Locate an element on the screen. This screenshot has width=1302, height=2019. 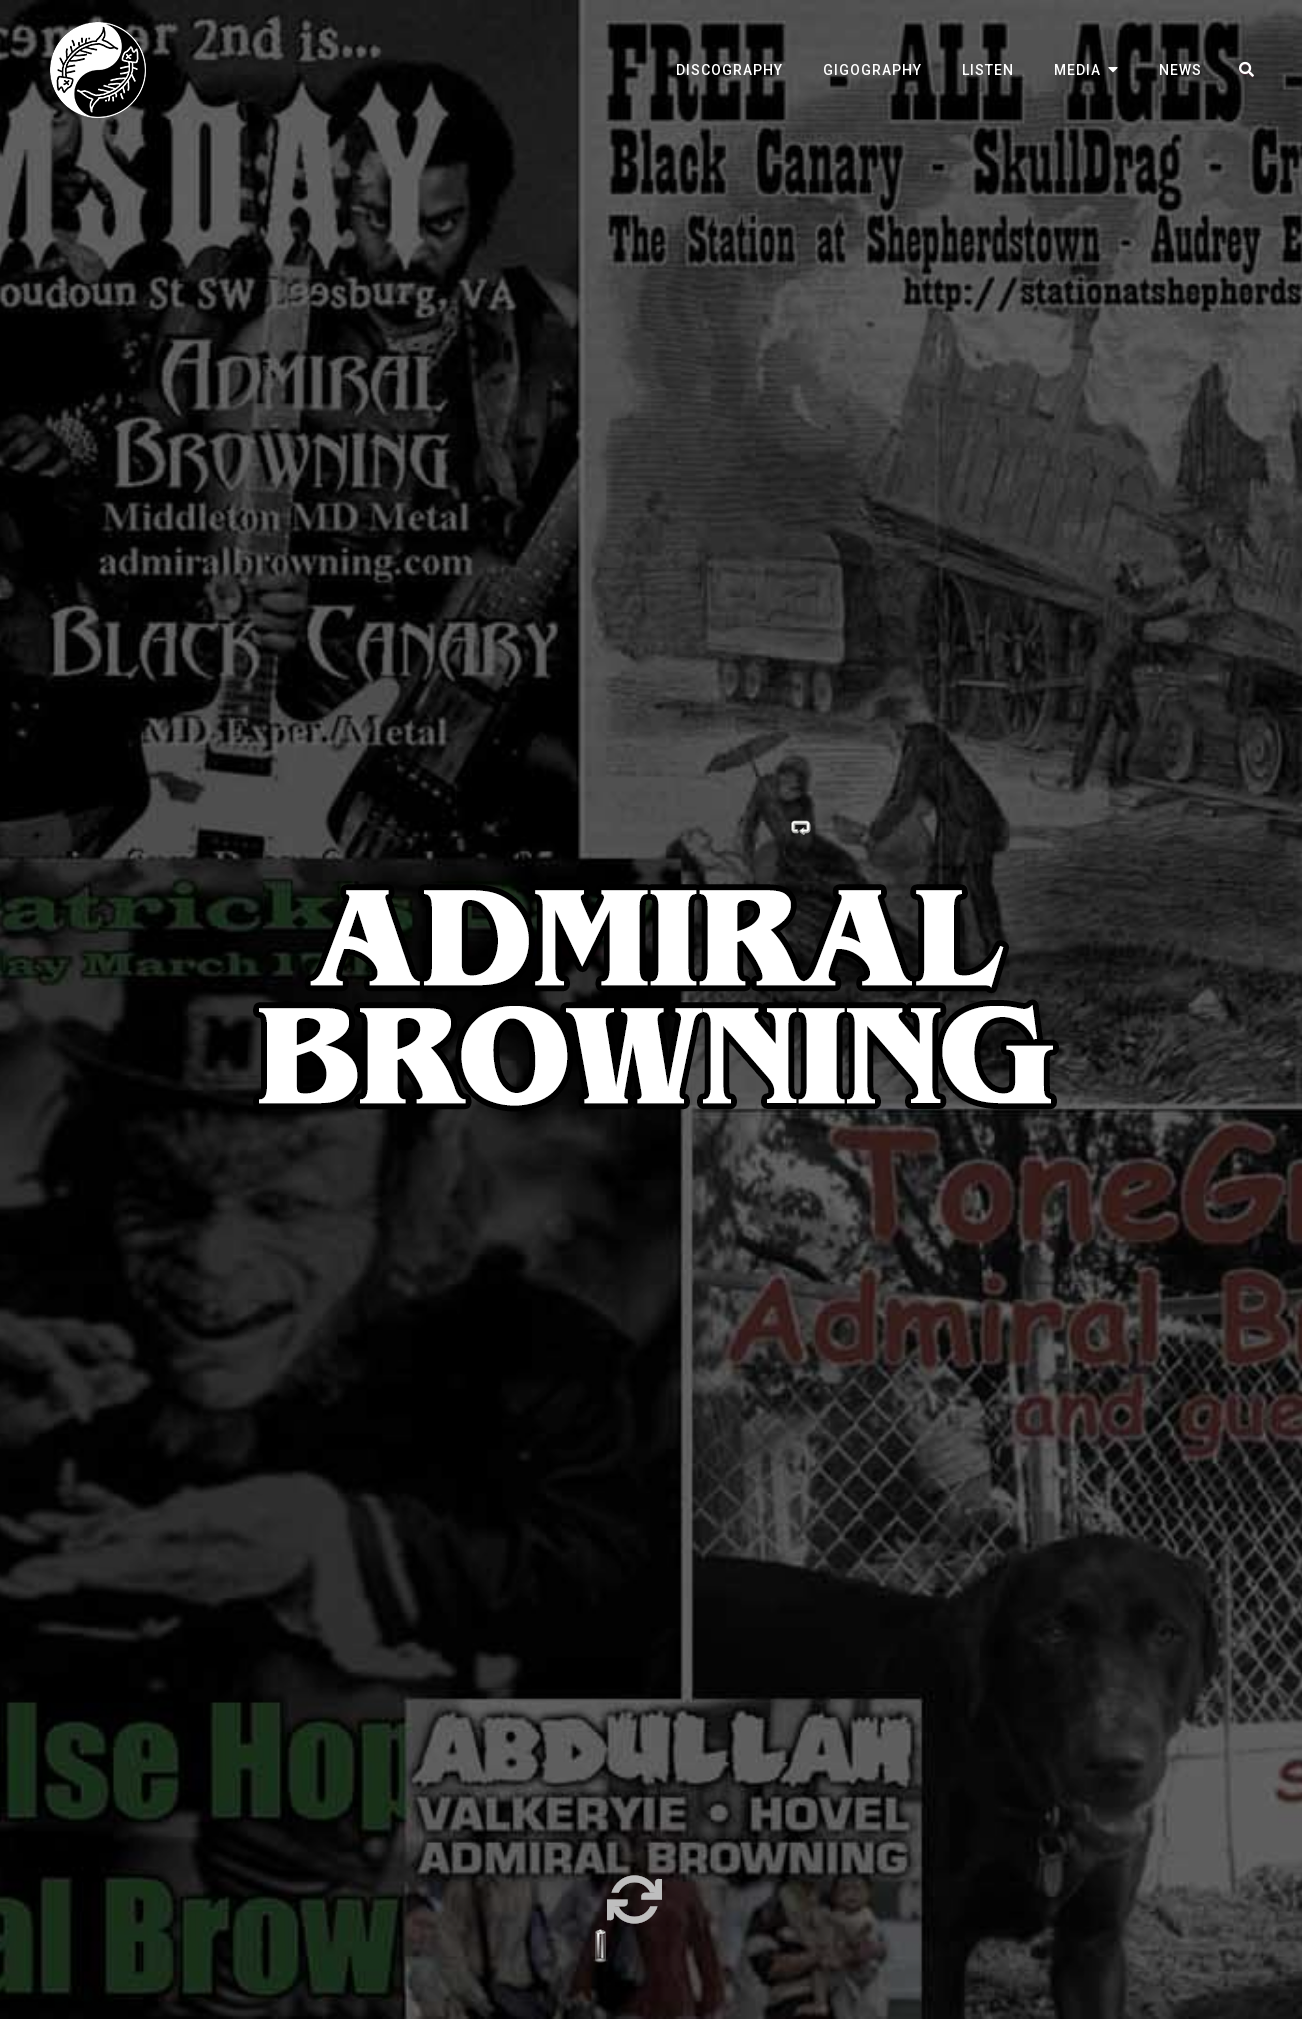
indicates battery is depleted and needs charging is located at coordinates (600, 1946).